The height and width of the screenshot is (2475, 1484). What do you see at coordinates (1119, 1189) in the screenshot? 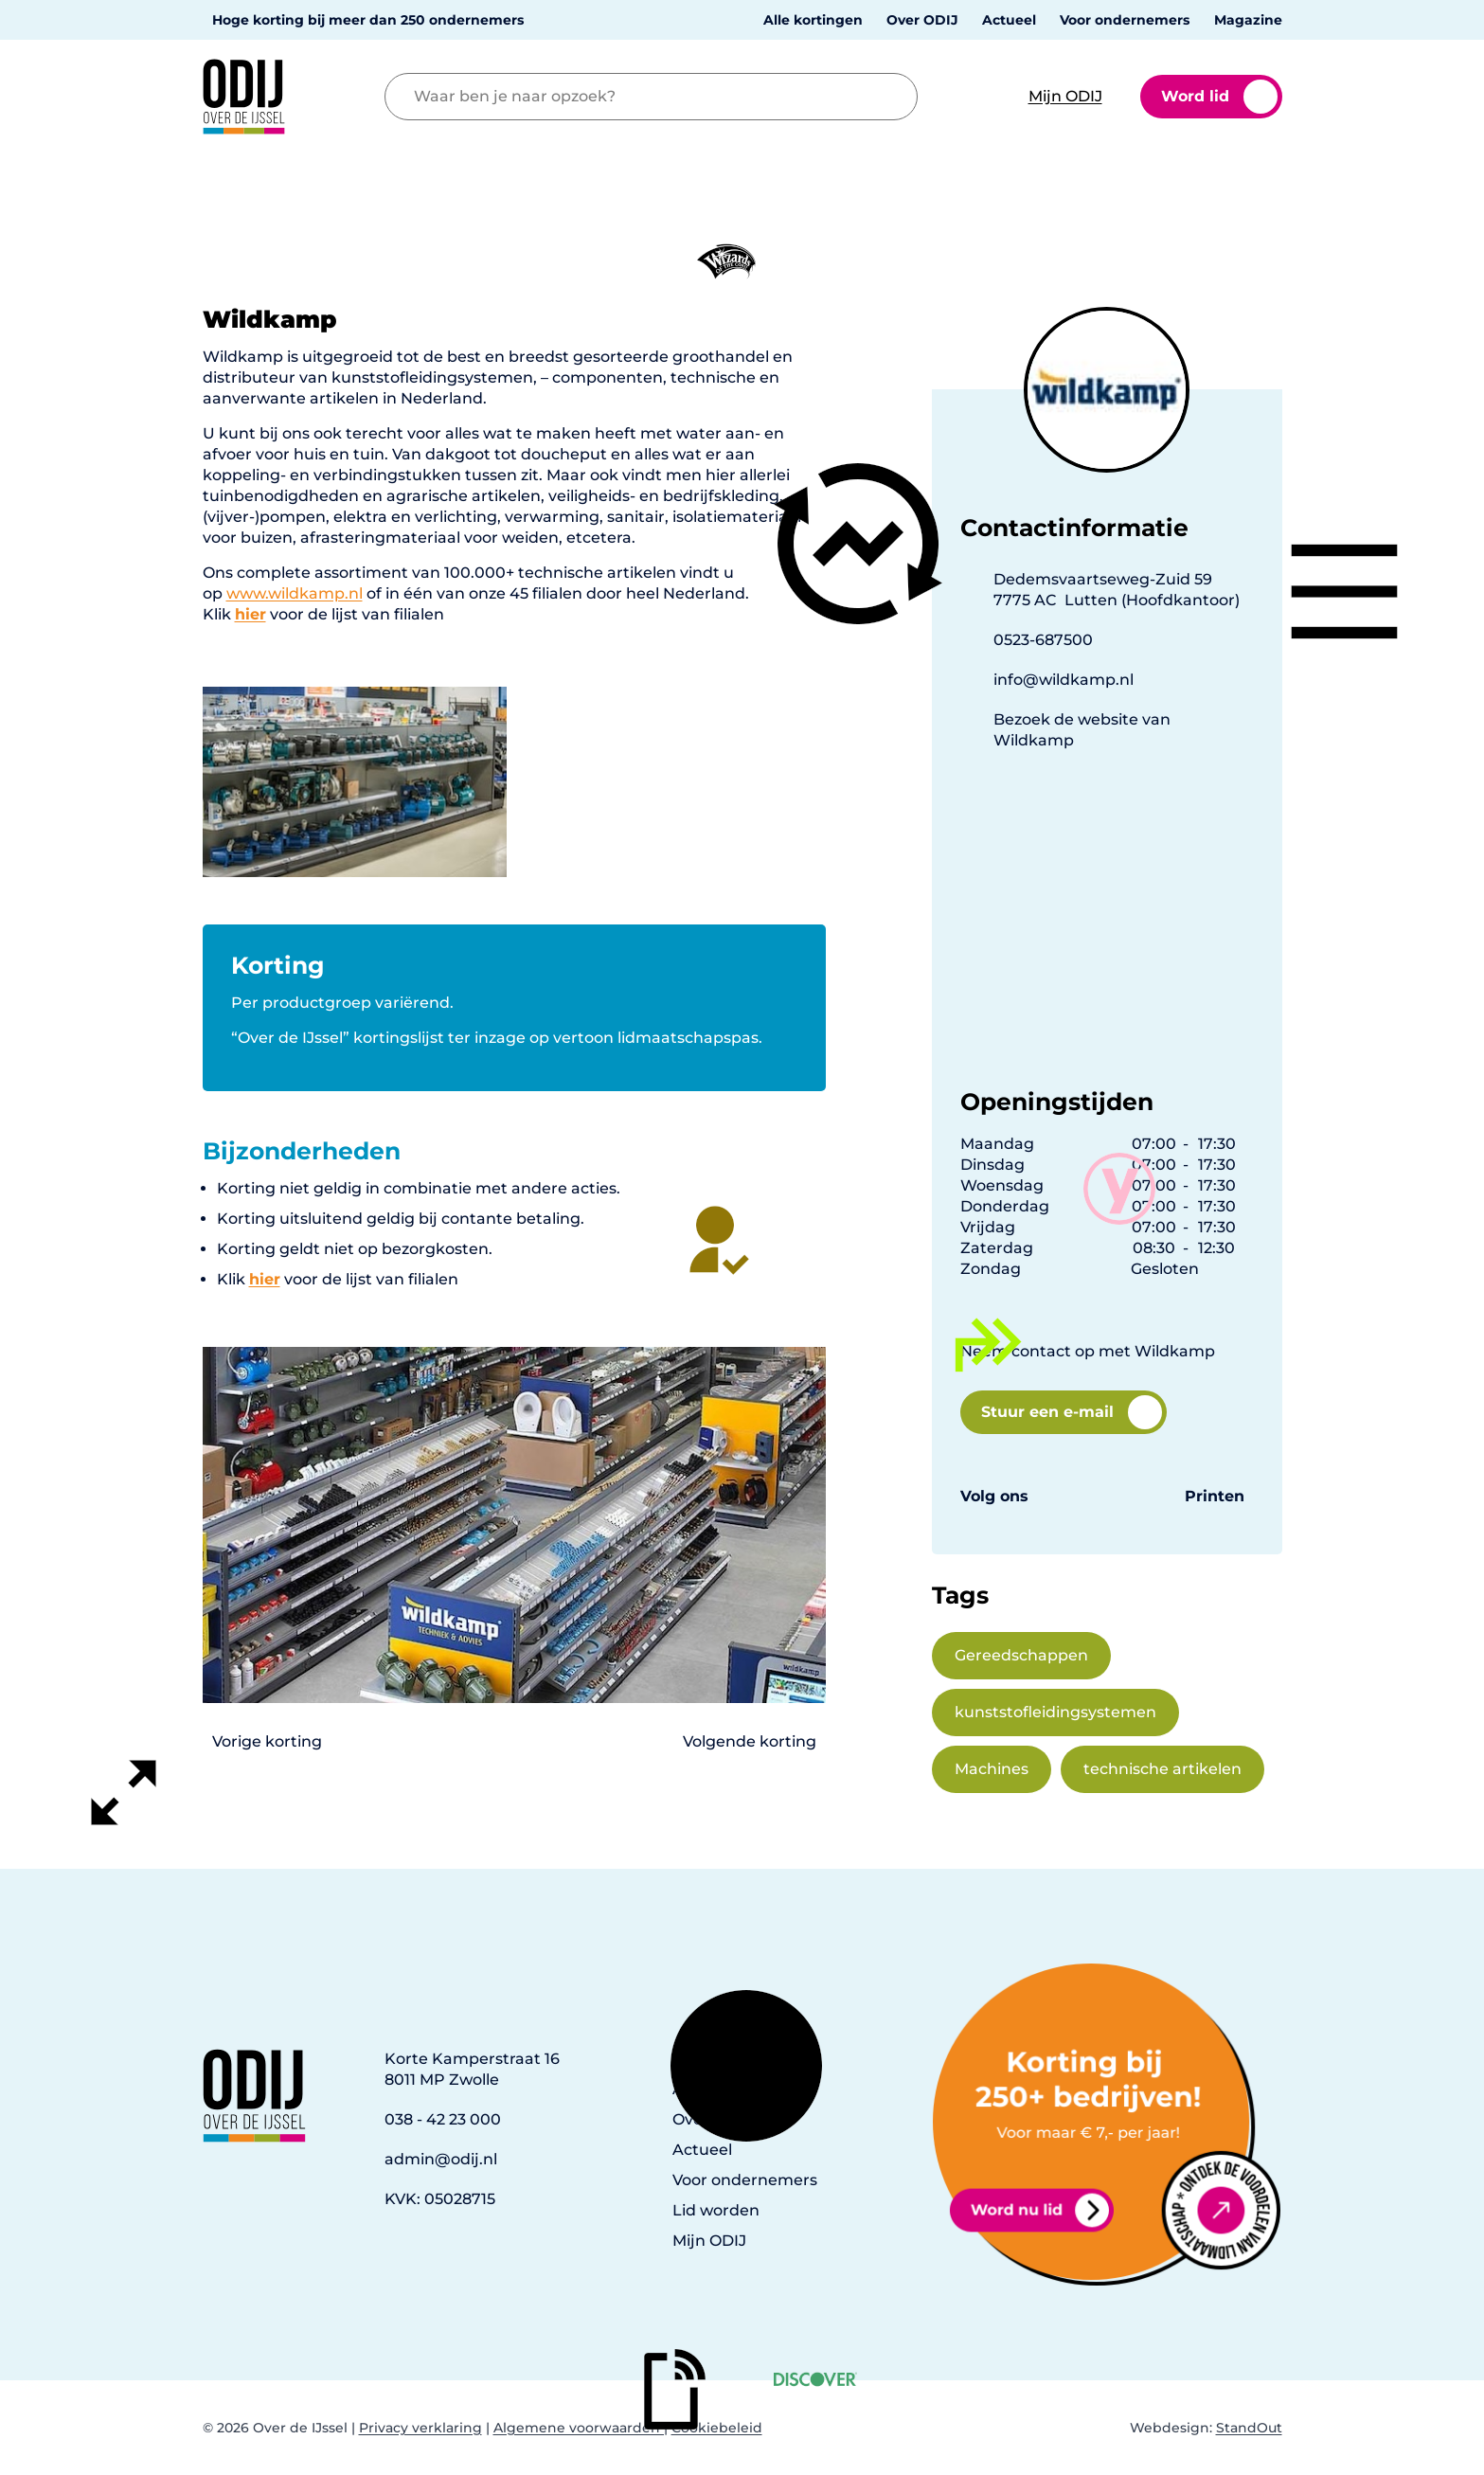
I see `yubico security key branding` at bounding box center [1119, 1189].